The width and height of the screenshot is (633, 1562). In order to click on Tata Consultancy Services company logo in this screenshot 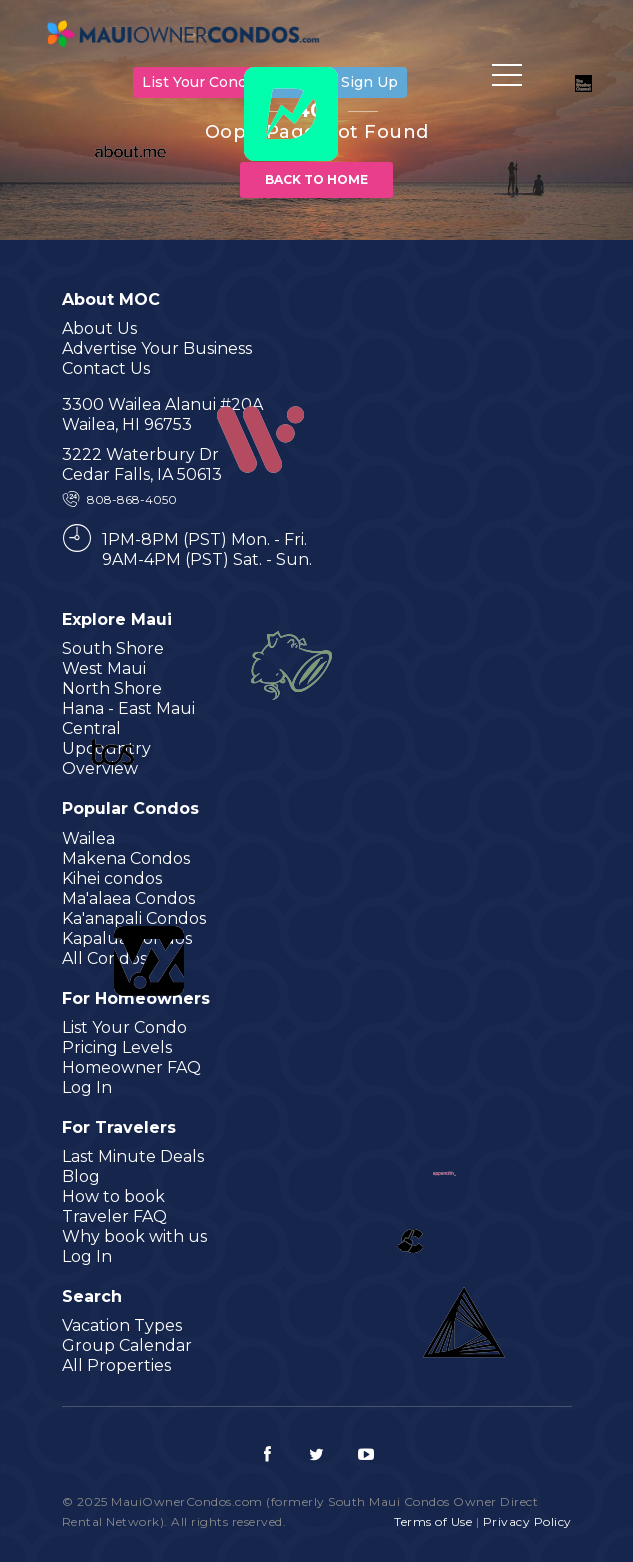, I will do `click(113, 752)`.